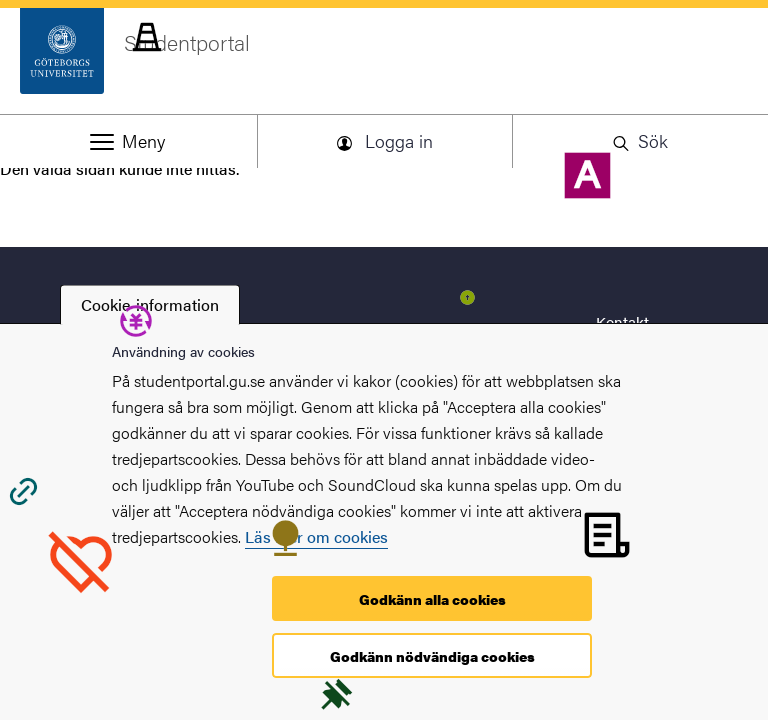  Describe the element at coordinates (467, 297) in the screenshot. I see `upload a file or content` at that location.